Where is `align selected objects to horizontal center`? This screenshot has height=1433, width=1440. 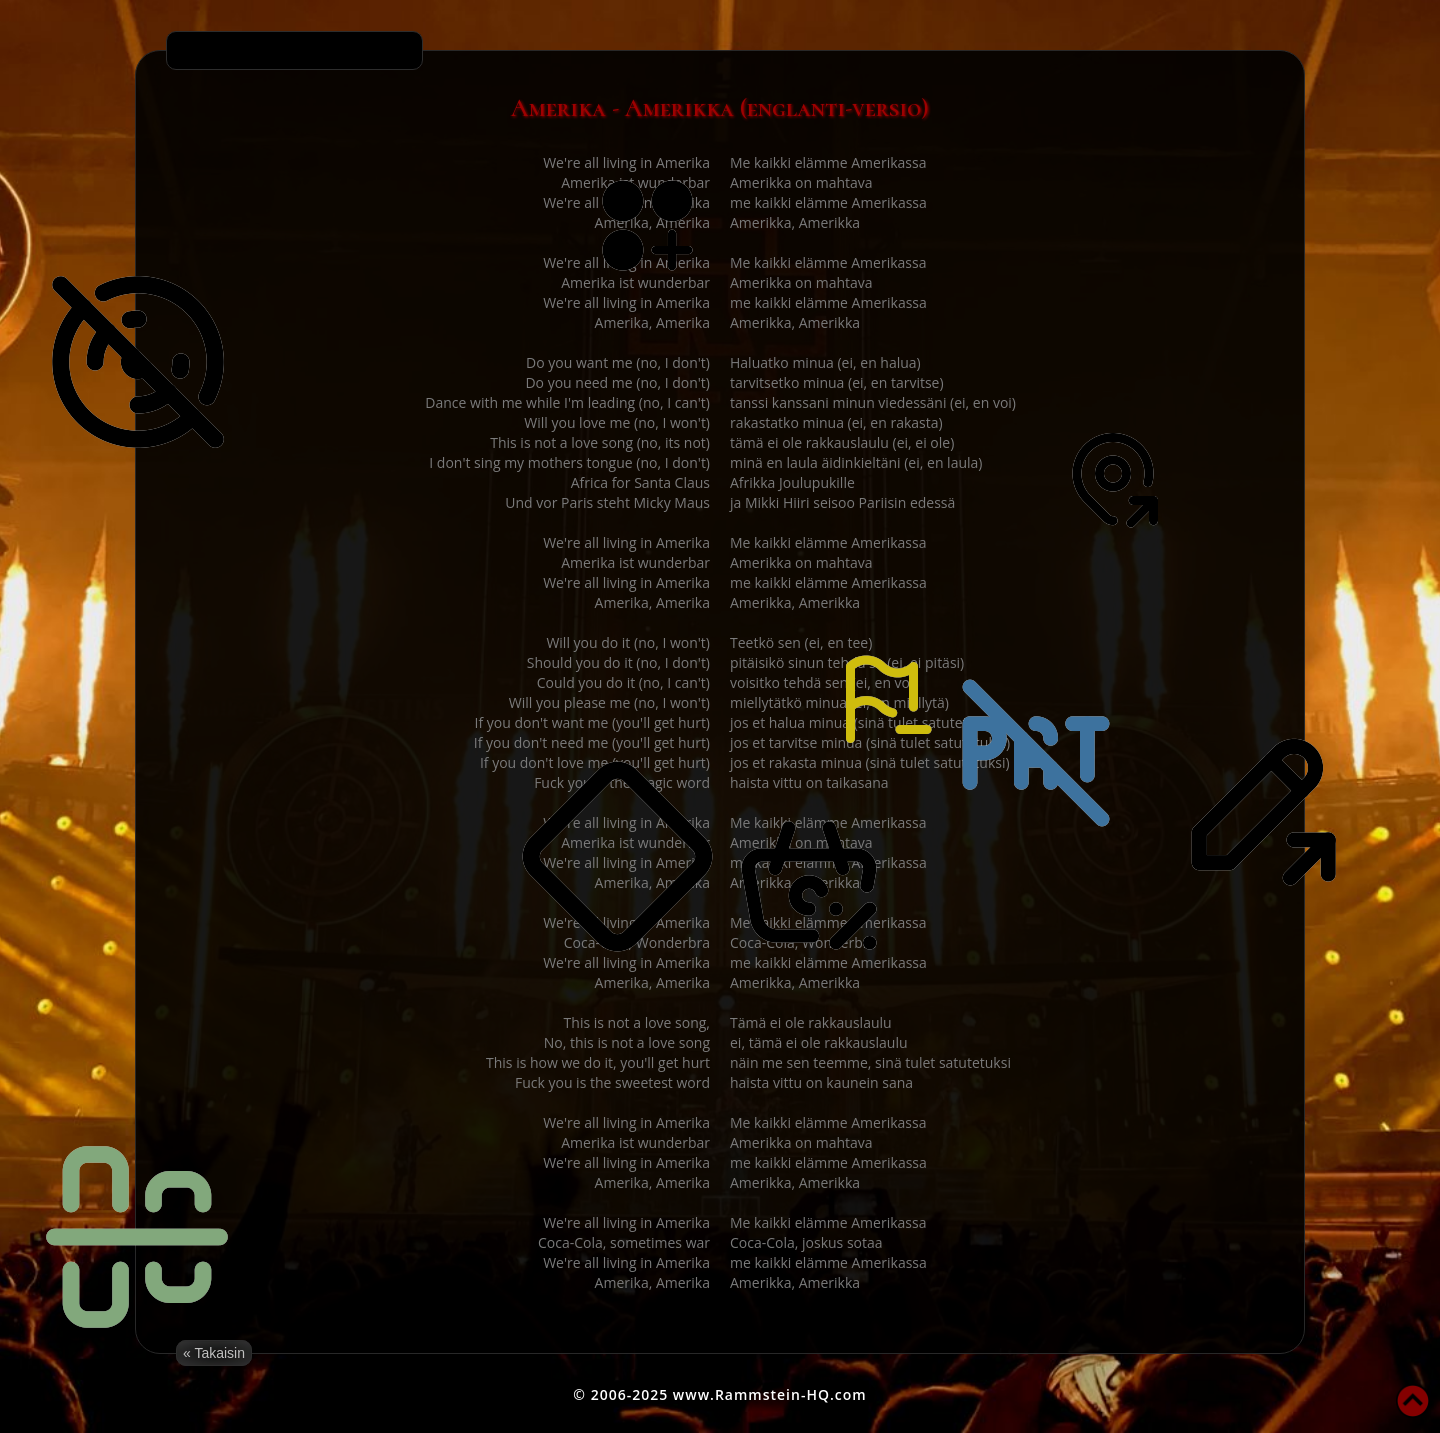 align selected objects to horizontal center is located at coordinates (137, 1237).